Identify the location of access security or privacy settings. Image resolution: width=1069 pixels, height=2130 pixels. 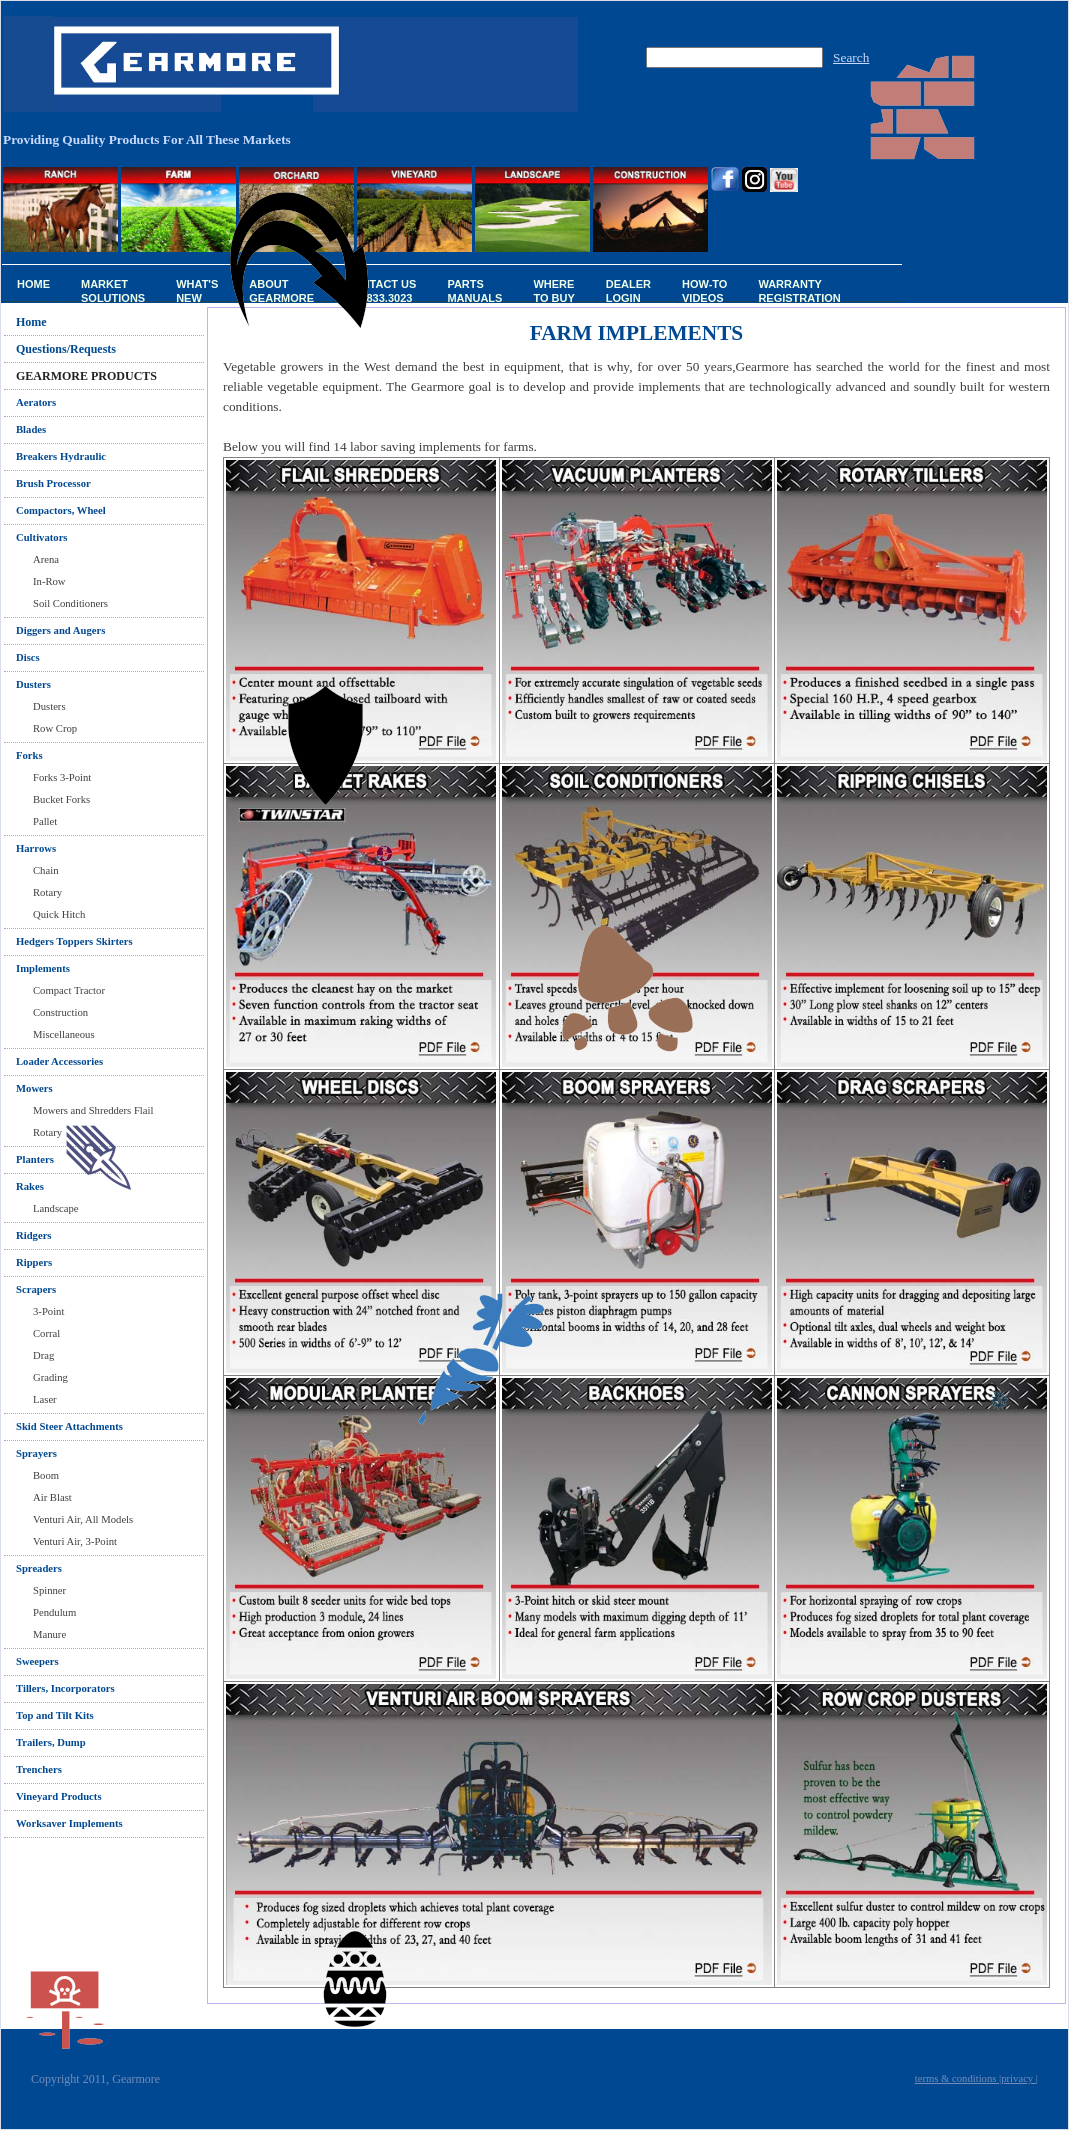
(325, 745).